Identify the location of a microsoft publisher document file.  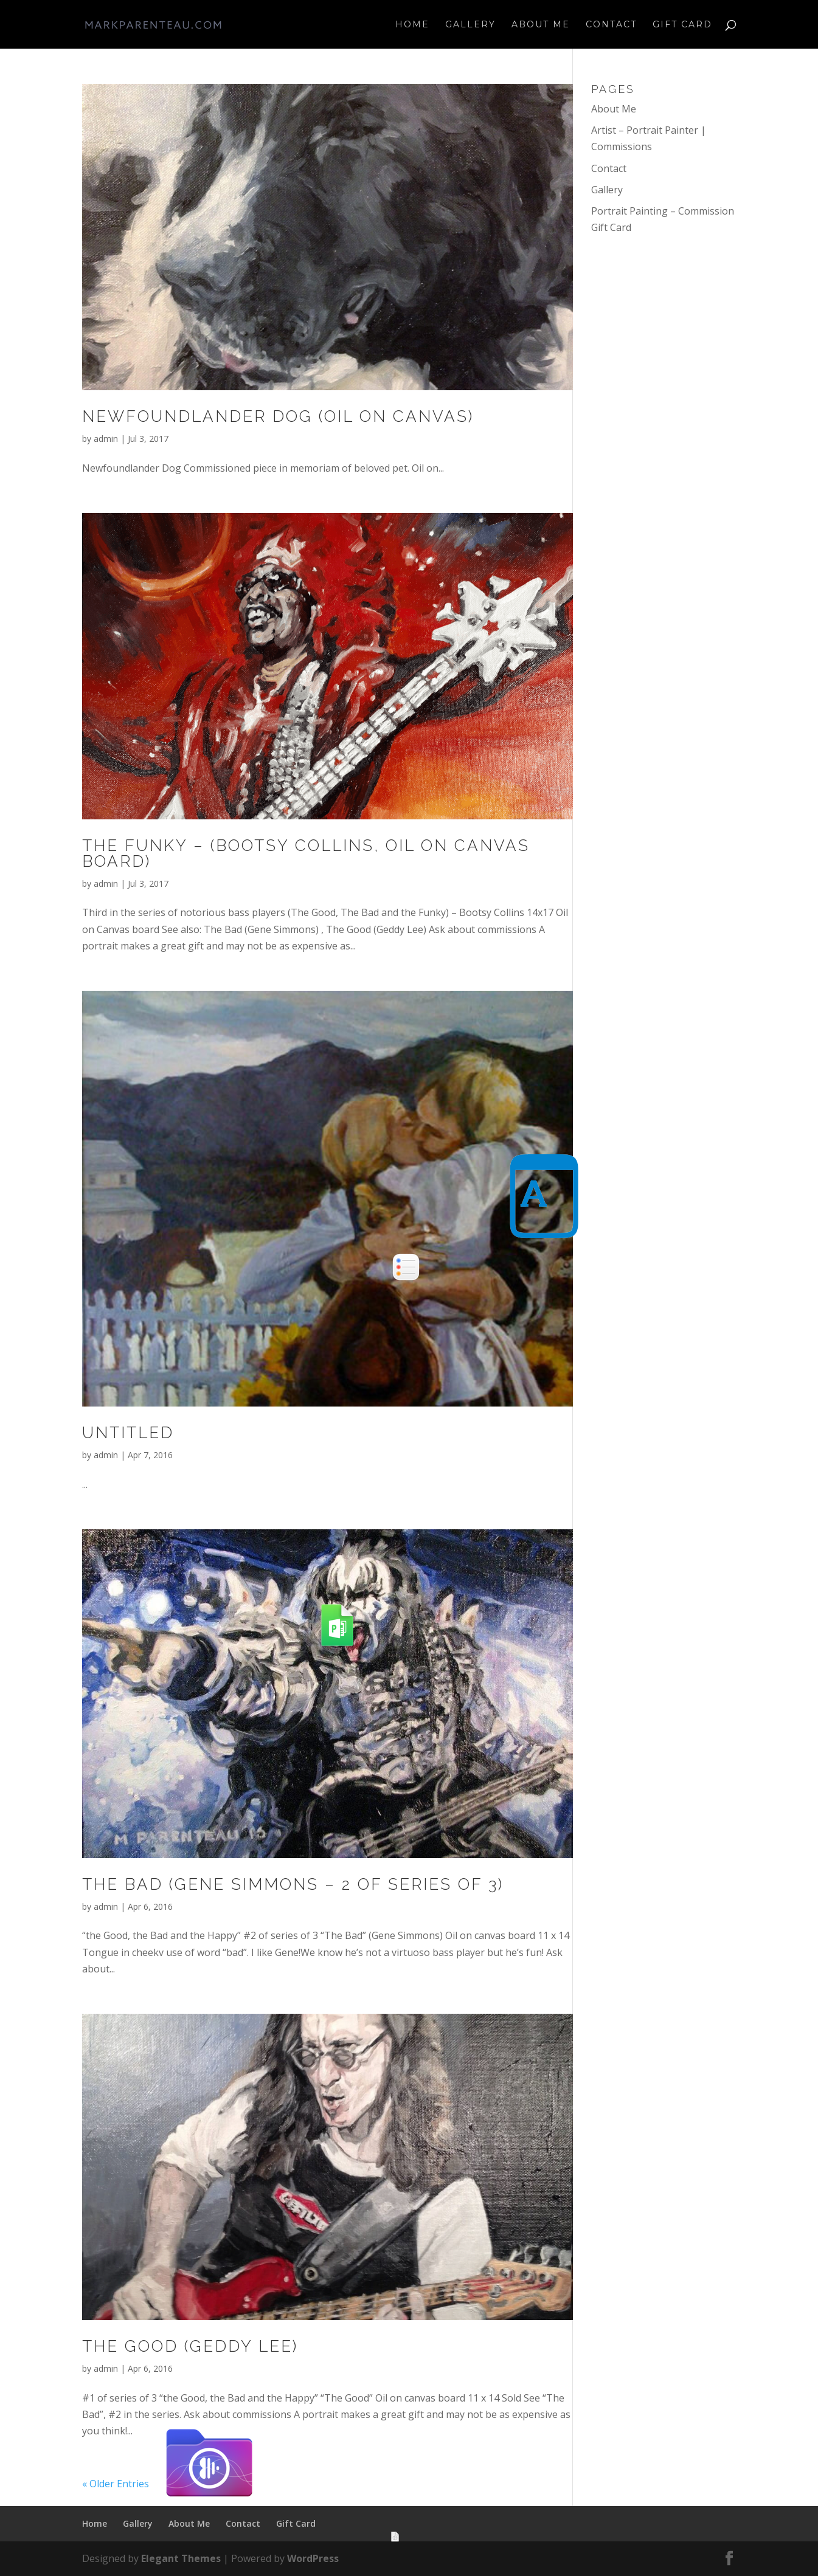
(337, 1625).